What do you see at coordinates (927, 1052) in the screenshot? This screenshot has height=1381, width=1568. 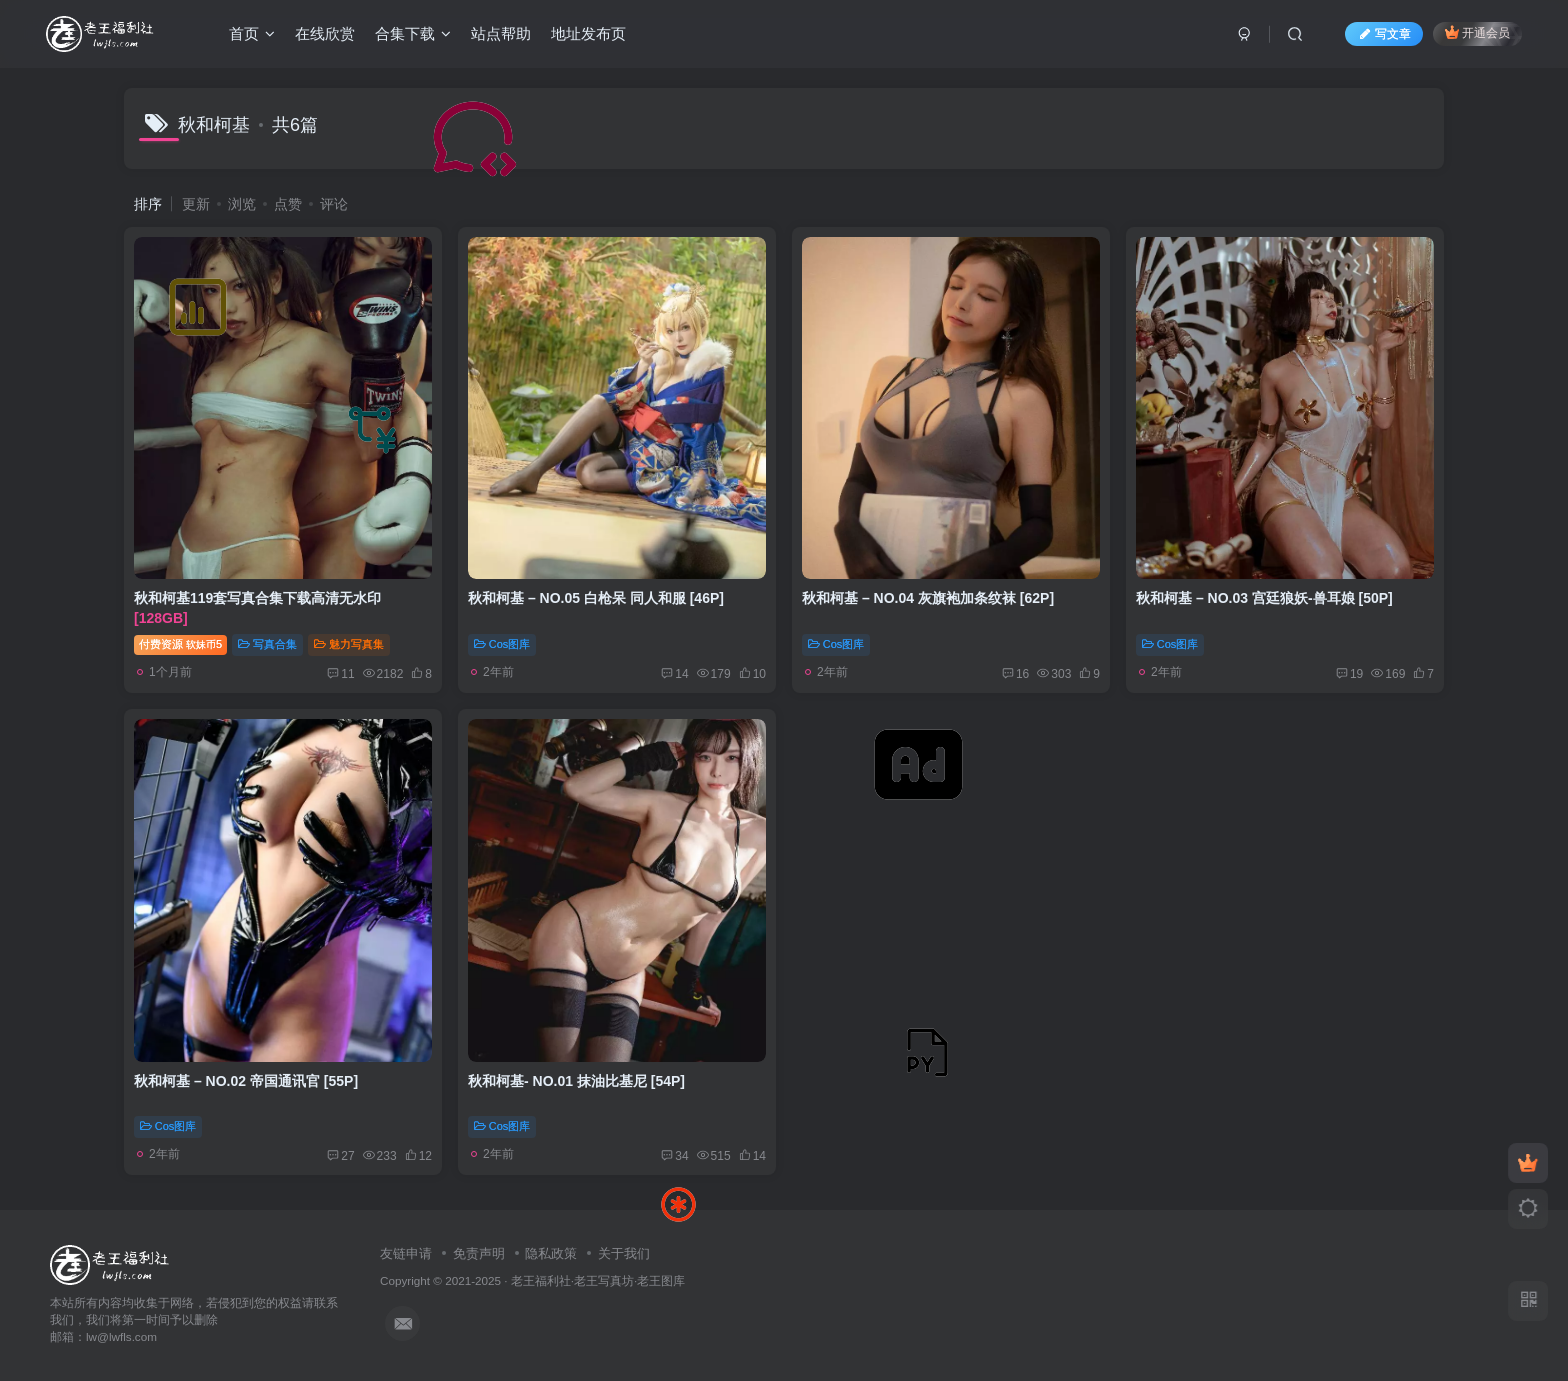 I see `open a python file` at bounding box center [927, 1052].